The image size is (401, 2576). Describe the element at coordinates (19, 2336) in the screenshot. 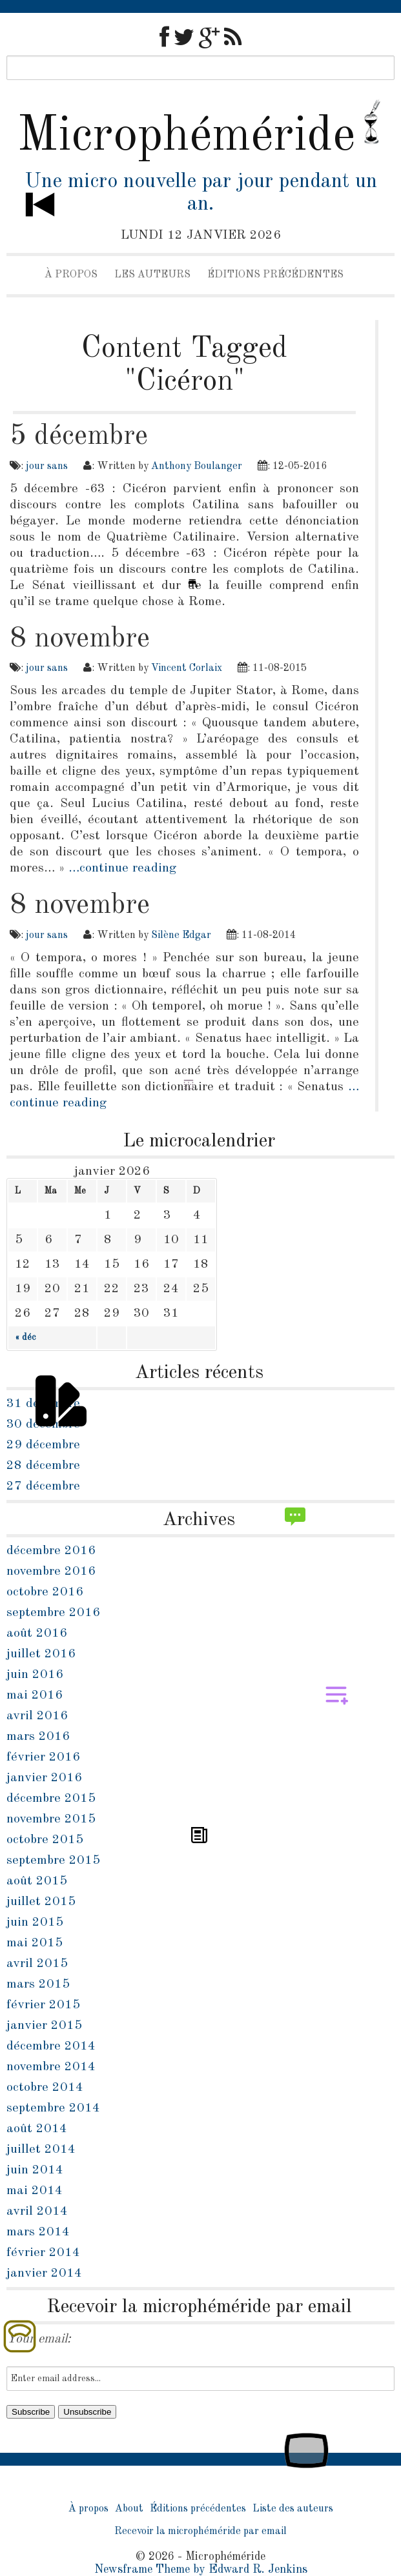

I see `view weight or measurement data` at that location.